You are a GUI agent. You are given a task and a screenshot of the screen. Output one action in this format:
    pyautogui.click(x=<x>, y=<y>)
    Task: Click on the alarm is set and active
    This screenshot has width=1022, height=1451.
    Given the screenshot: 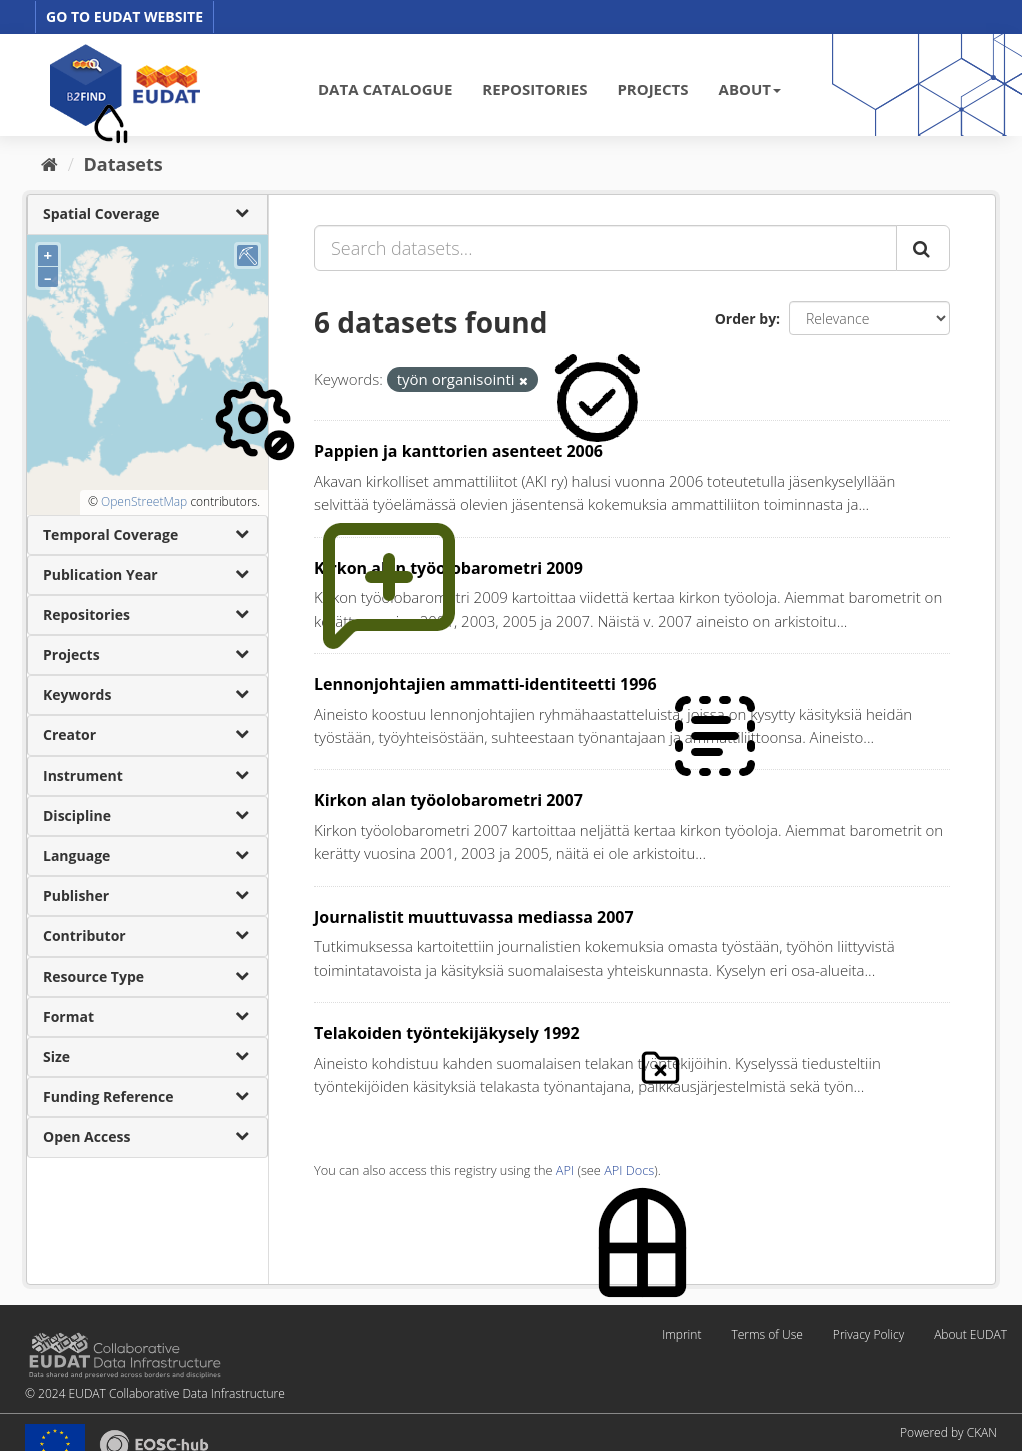 What is the action you would take?
    pyautogui.click(x=597, y=397)
    